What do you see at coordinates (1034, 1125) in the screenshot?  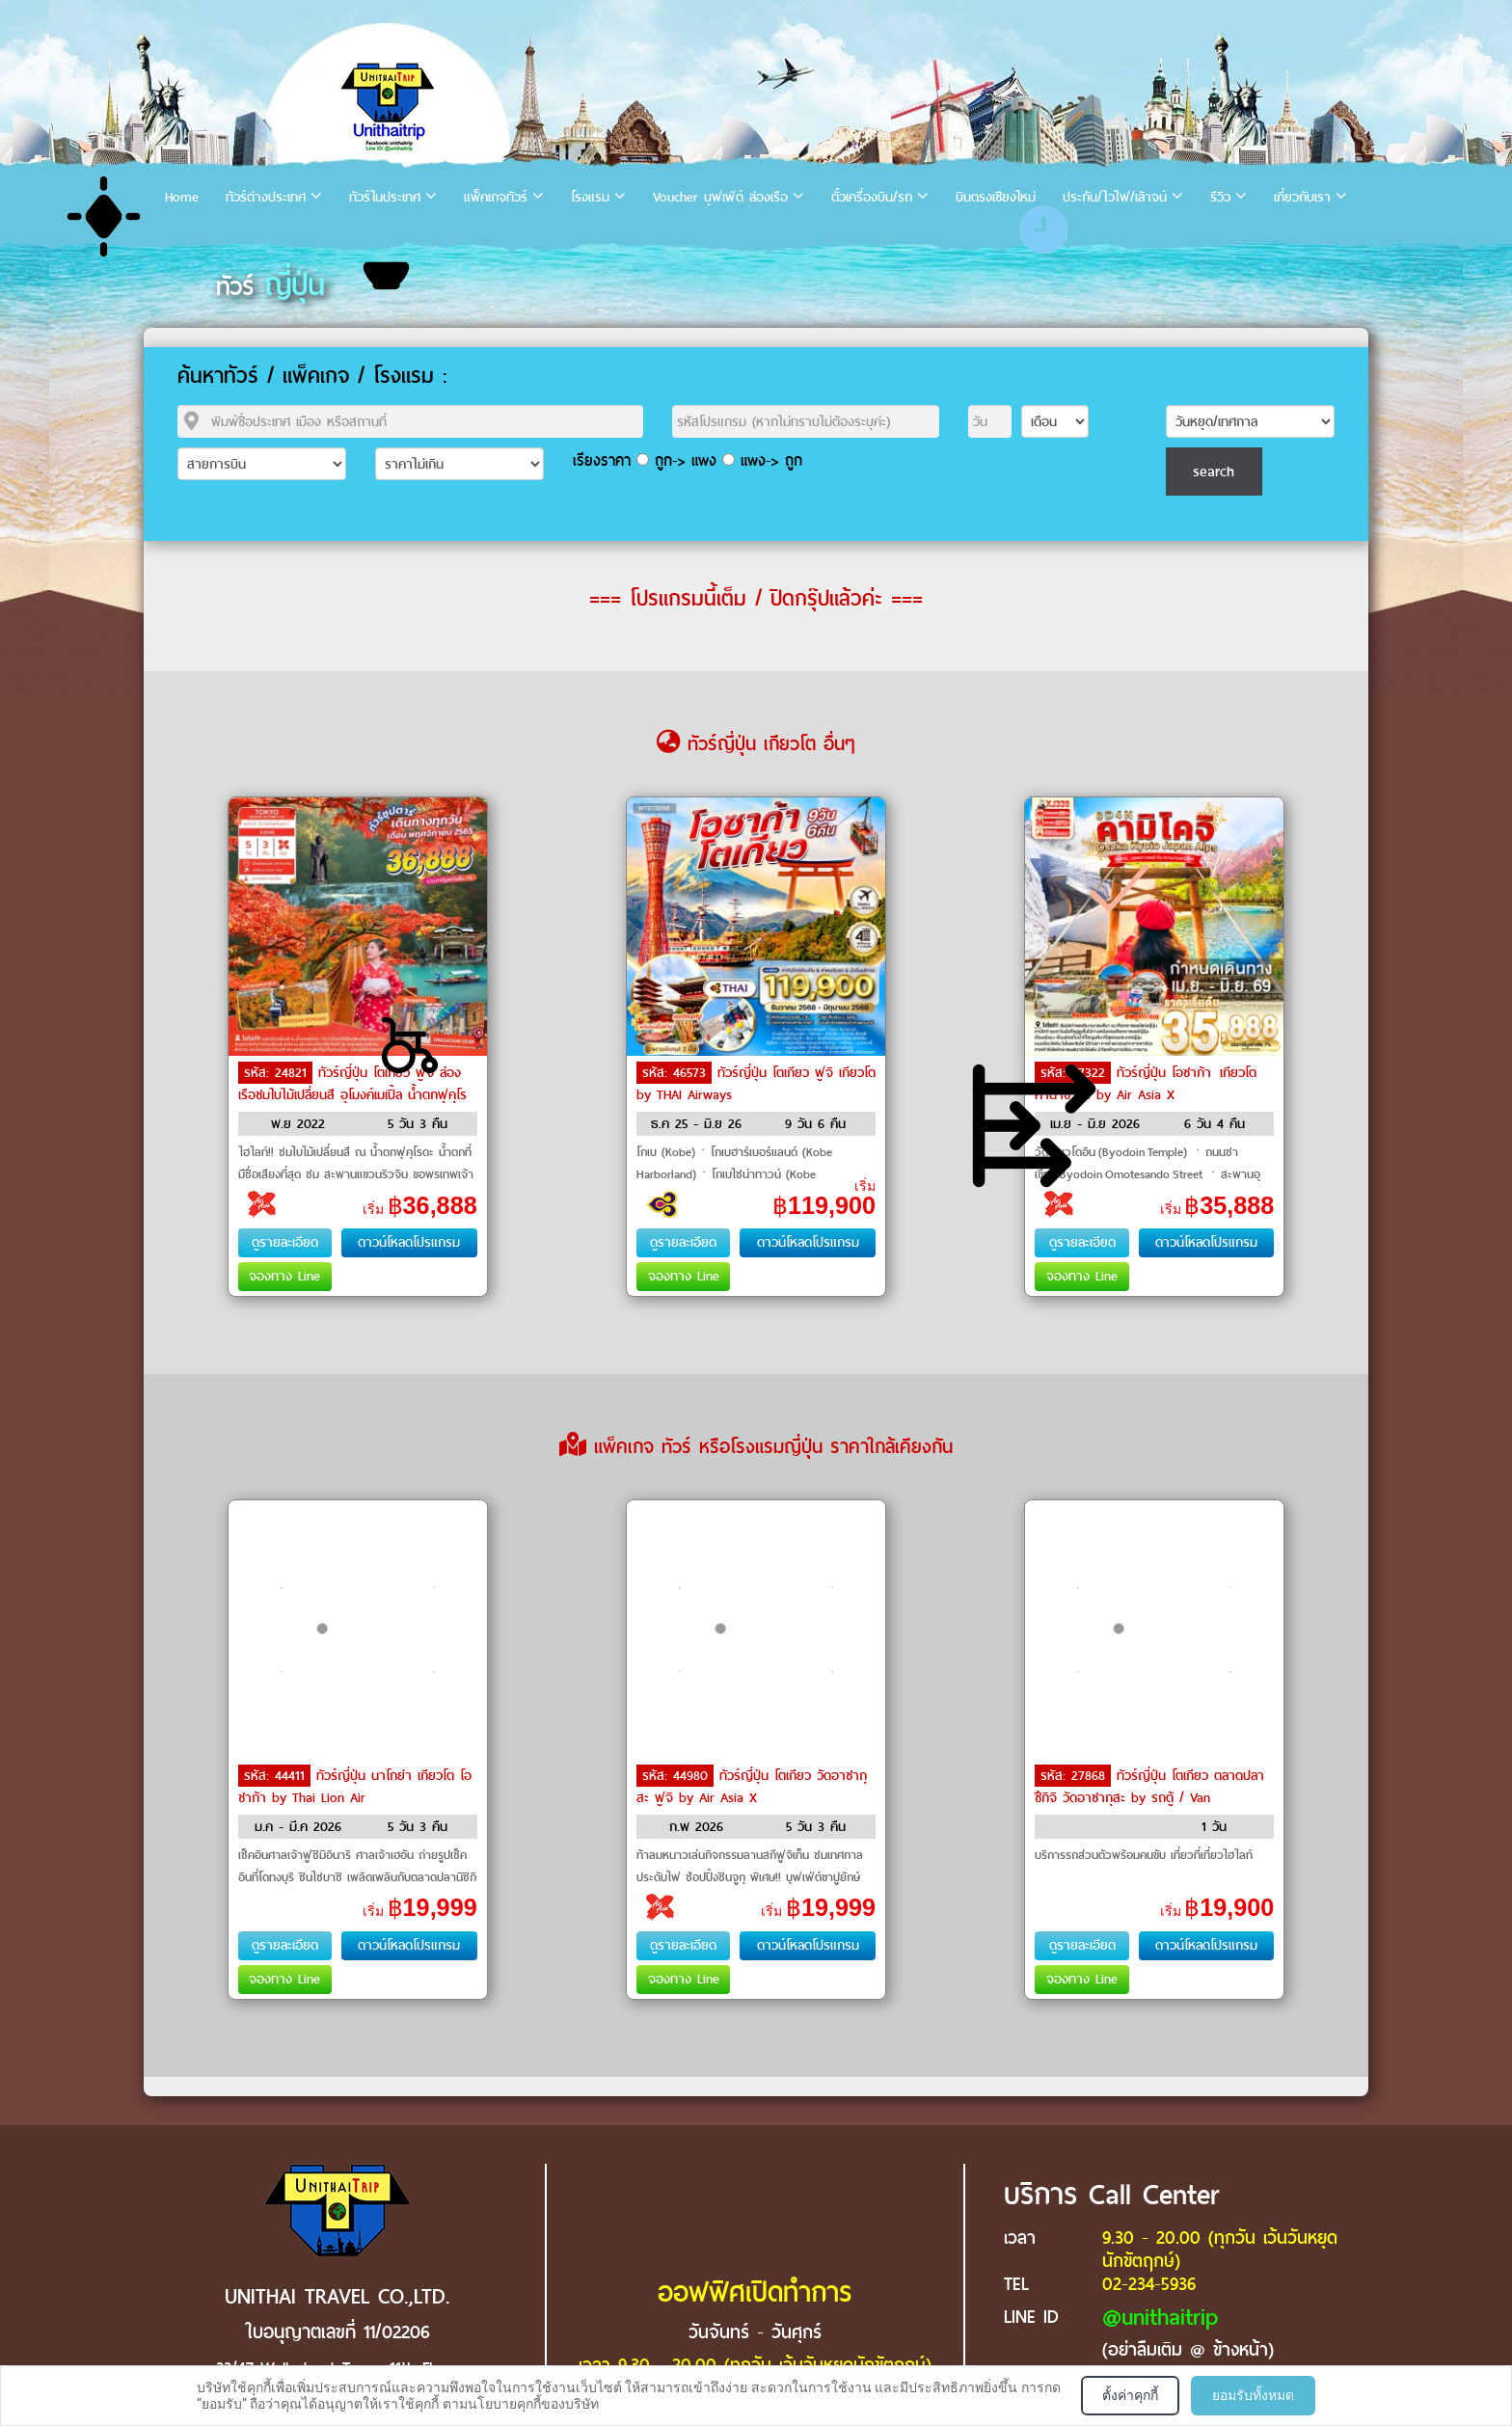 I see `view data flow or process direction` at bounding box center [1034, 1125].